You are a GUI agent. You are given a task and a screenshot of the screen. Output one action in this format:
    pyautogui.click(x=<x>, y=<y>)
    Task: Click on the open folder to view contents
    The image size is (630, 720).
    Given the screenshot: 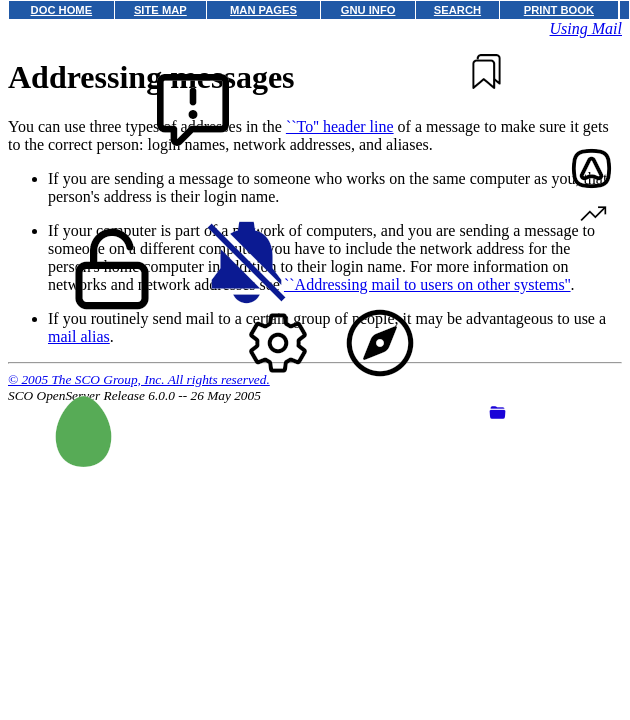 What is the action you would take?
    pyautogui.click(x=497, y=412)
    